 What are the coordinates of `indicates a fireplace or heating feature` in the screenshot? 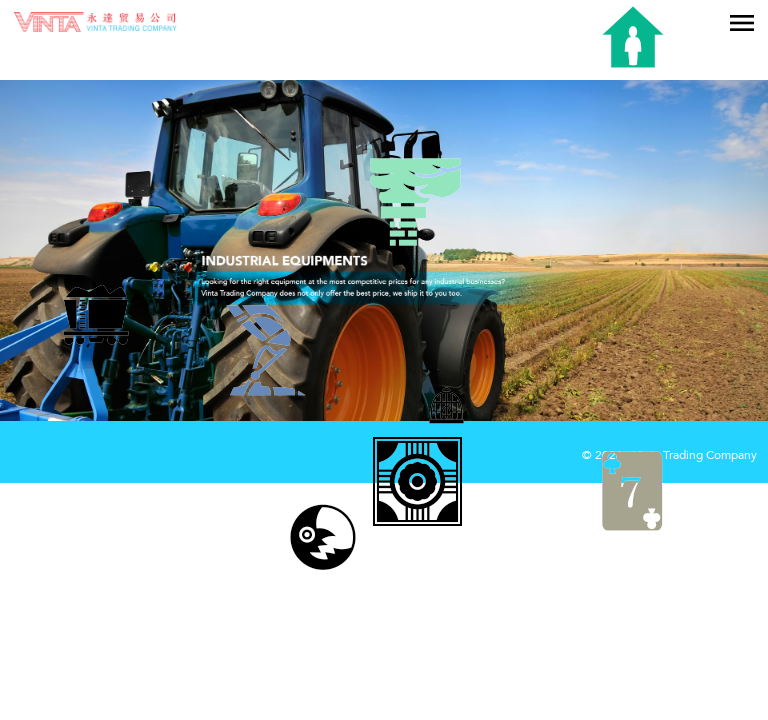 It's located at (415, 202).